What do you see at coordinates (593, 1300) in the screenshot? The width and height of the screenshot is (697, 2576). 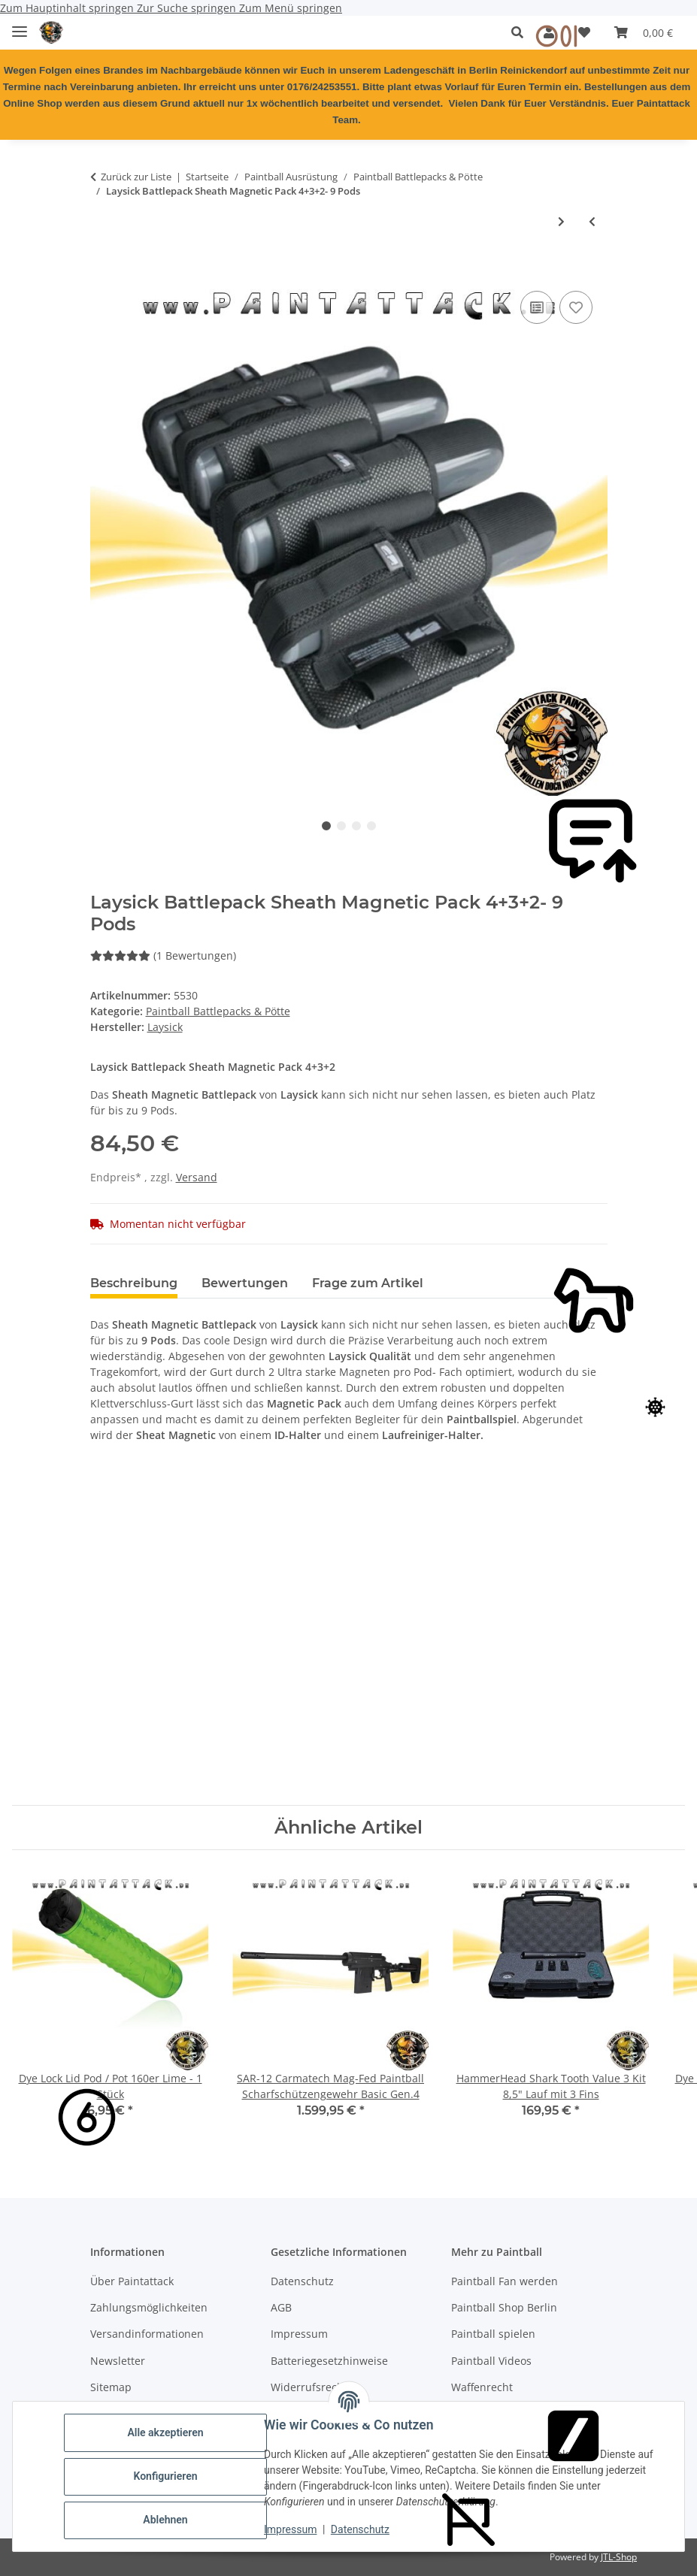 I see `access equestrian or horseback riding features` at bounding box center [593, 1300].